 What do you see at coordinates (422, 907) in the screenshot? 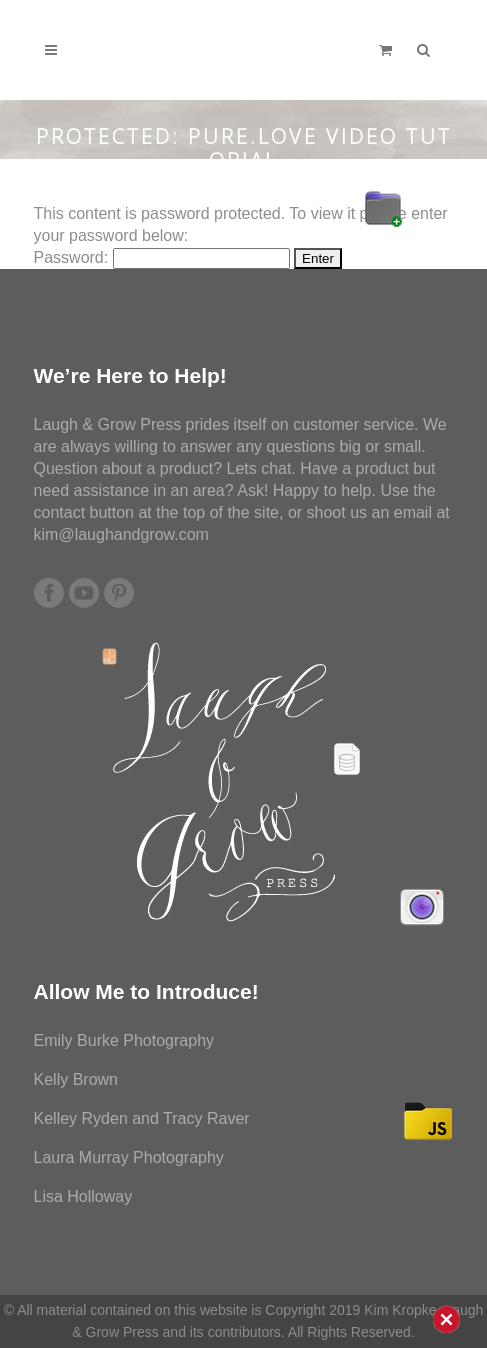
I see `open the camera app` at bounding box center [422, 907].